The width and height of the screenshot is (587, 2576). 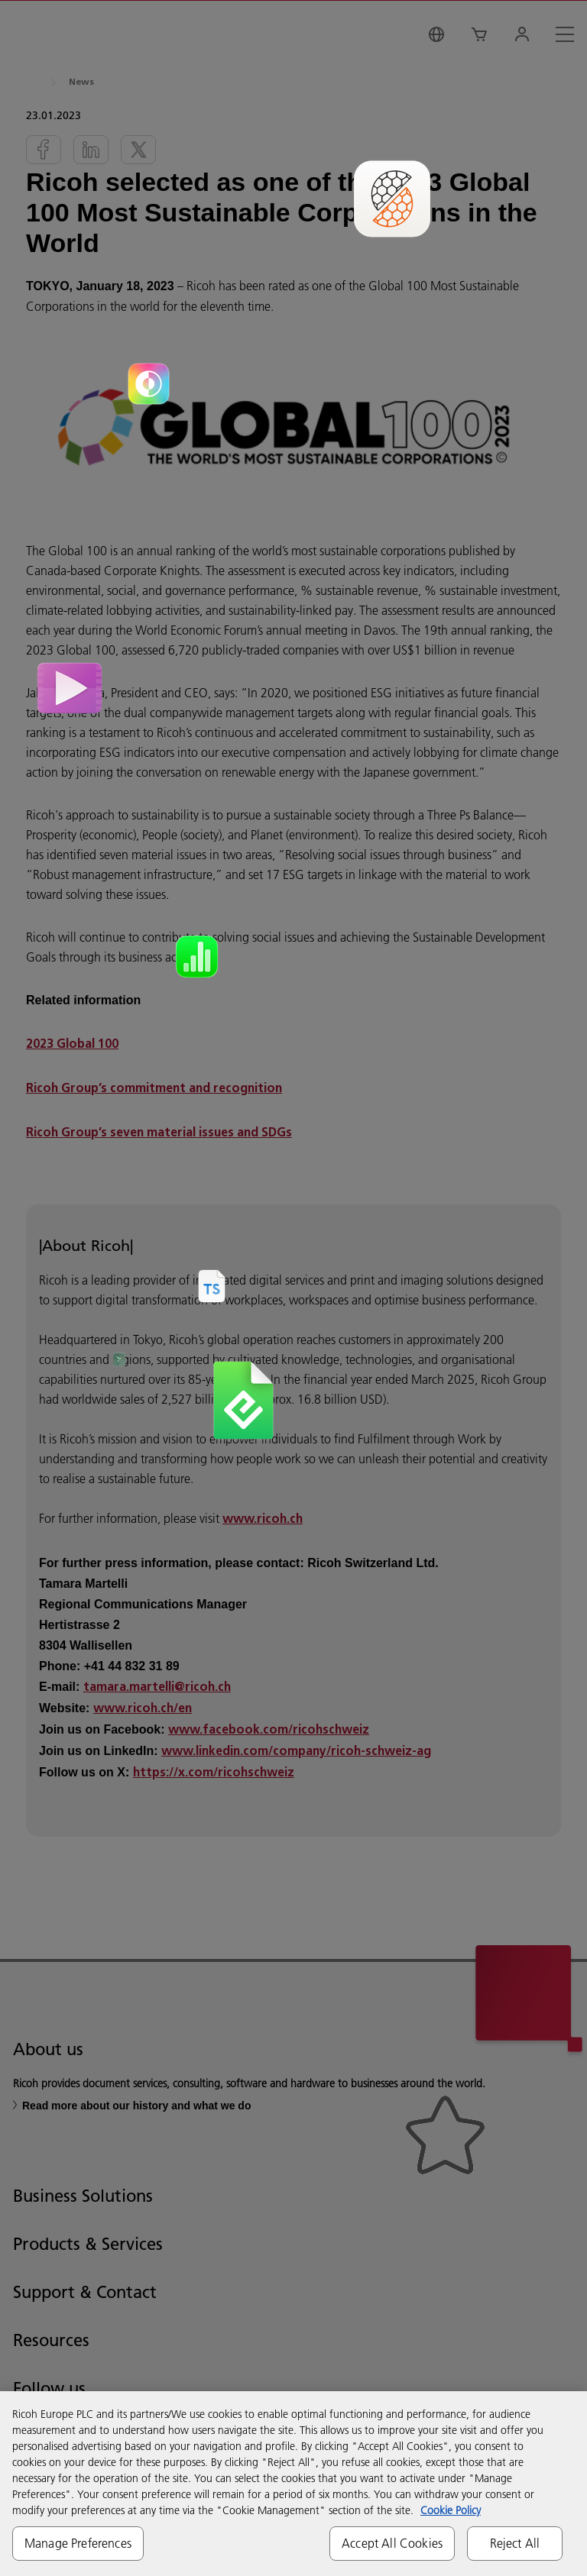 I want to click on an epub ebook file, so click(x=243, y=1401).